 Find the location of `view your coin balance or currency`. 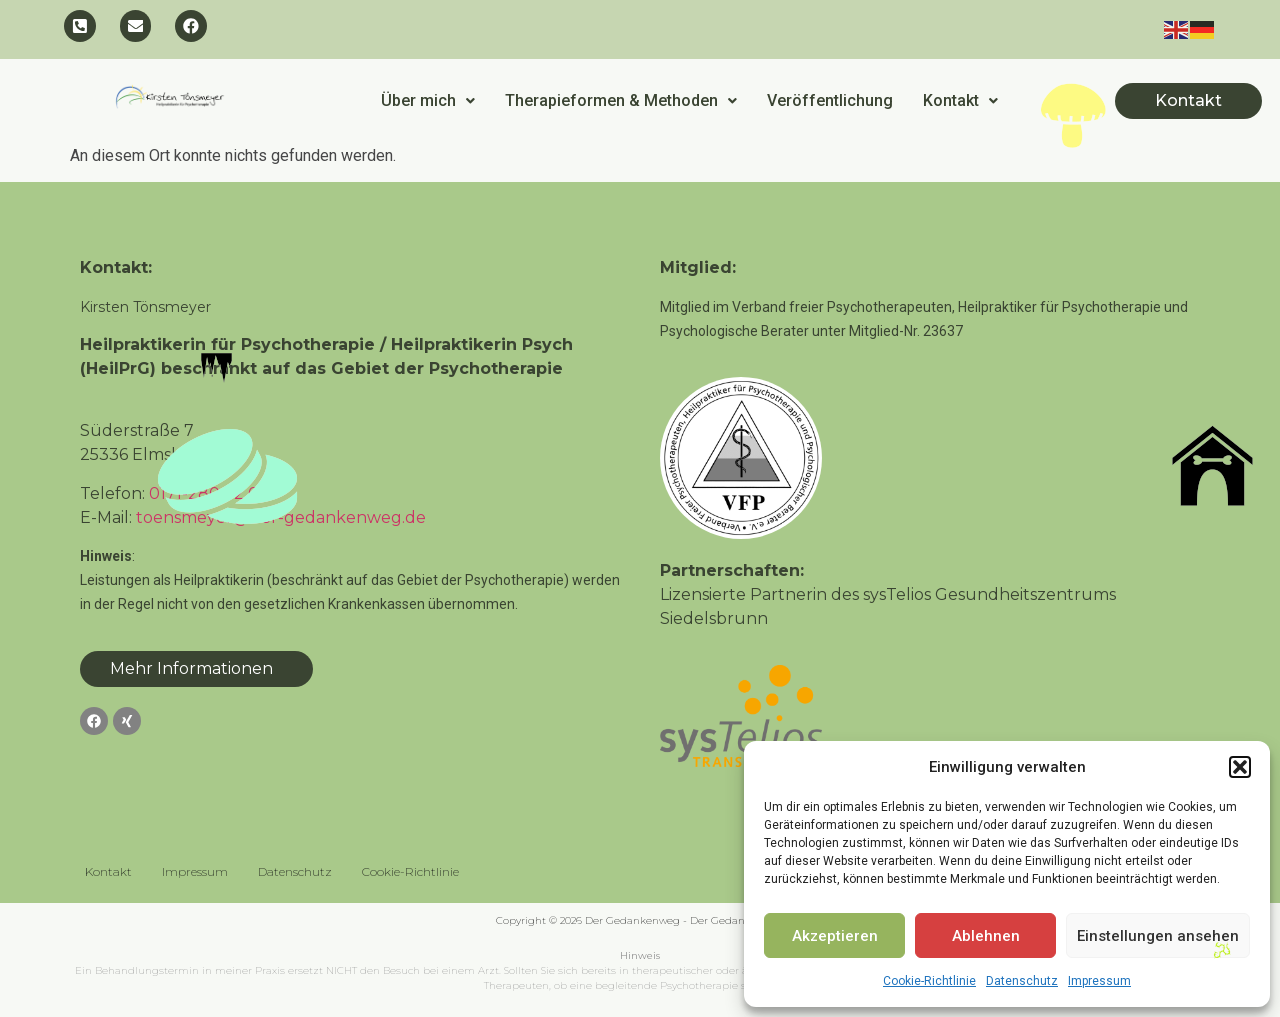

view your coin balance or currency is located at coordinates (227, 476).